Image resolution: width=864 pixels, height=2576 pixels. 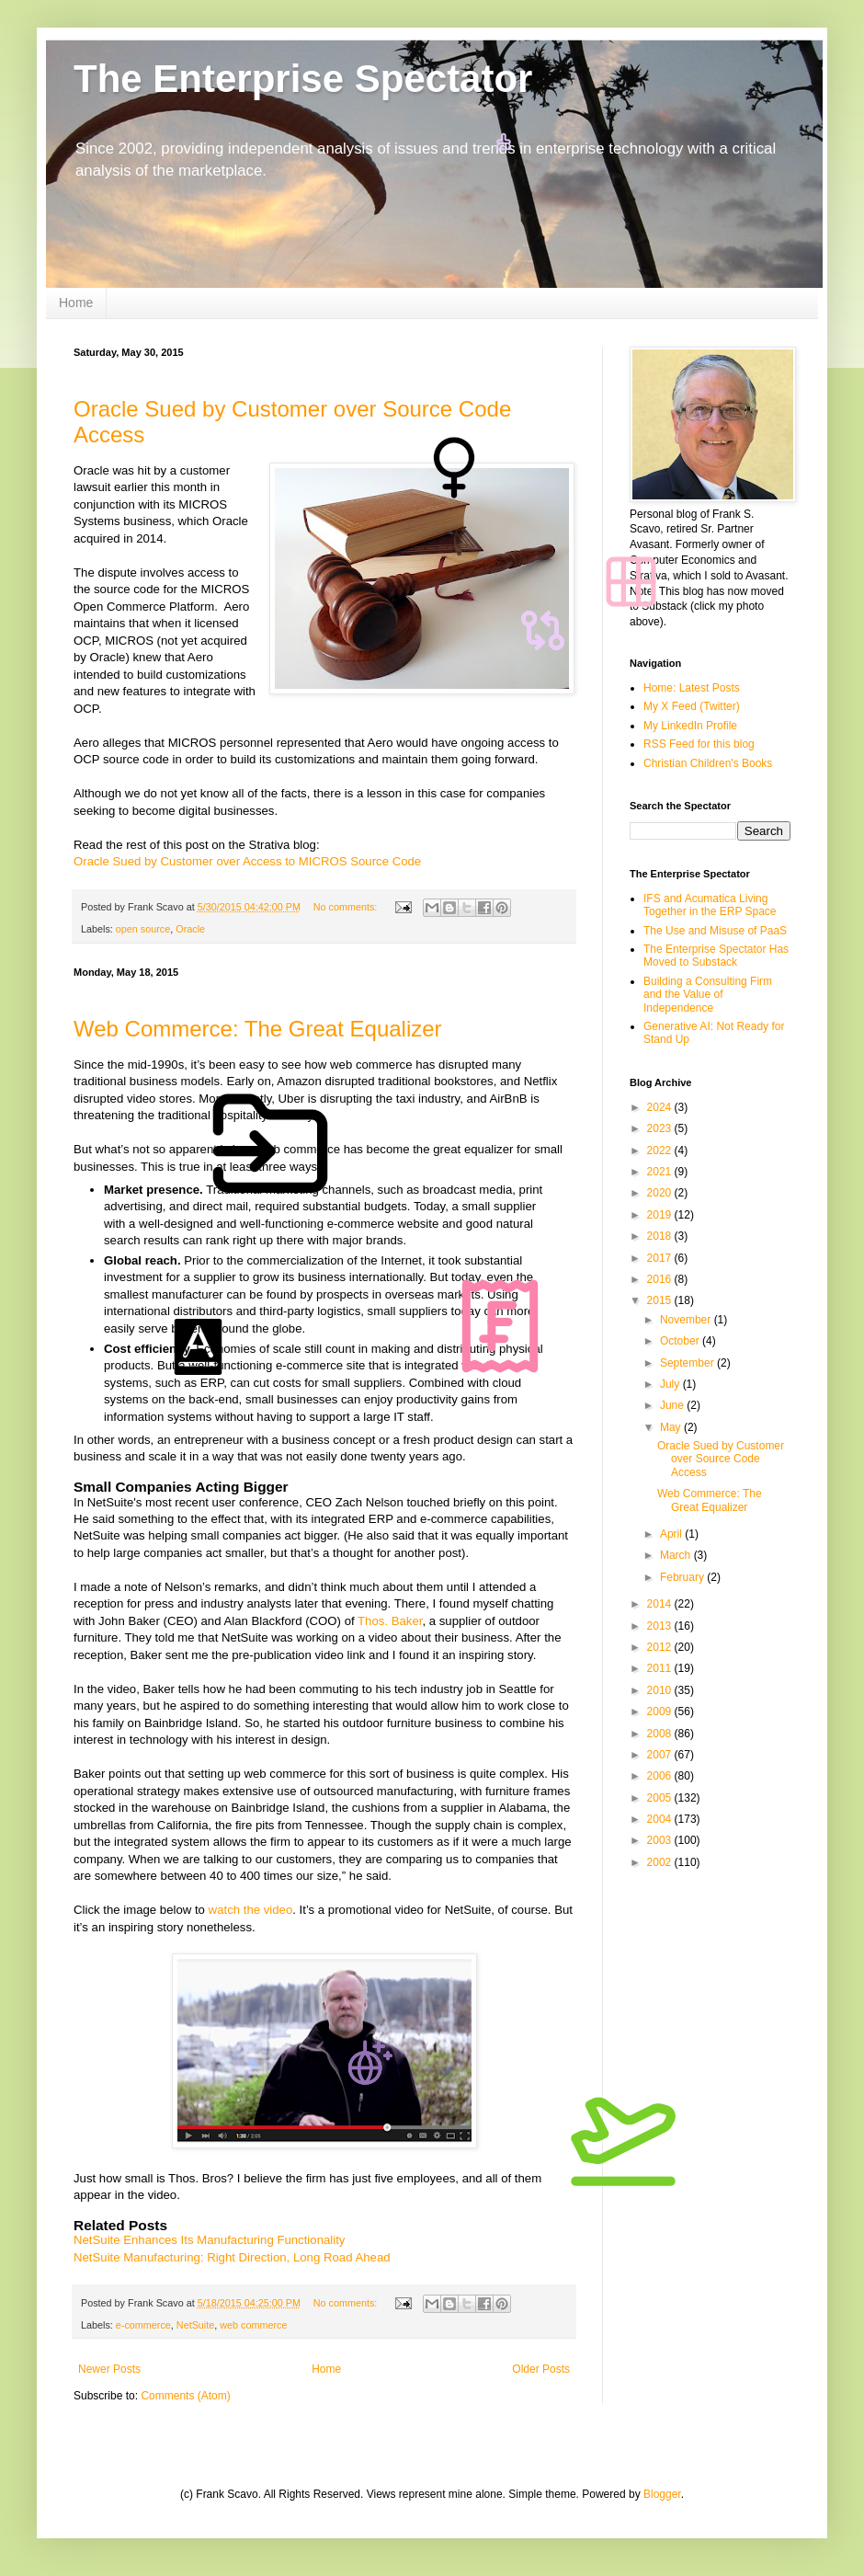 I want to click on import files into folder, so click(x=270, y=1146).